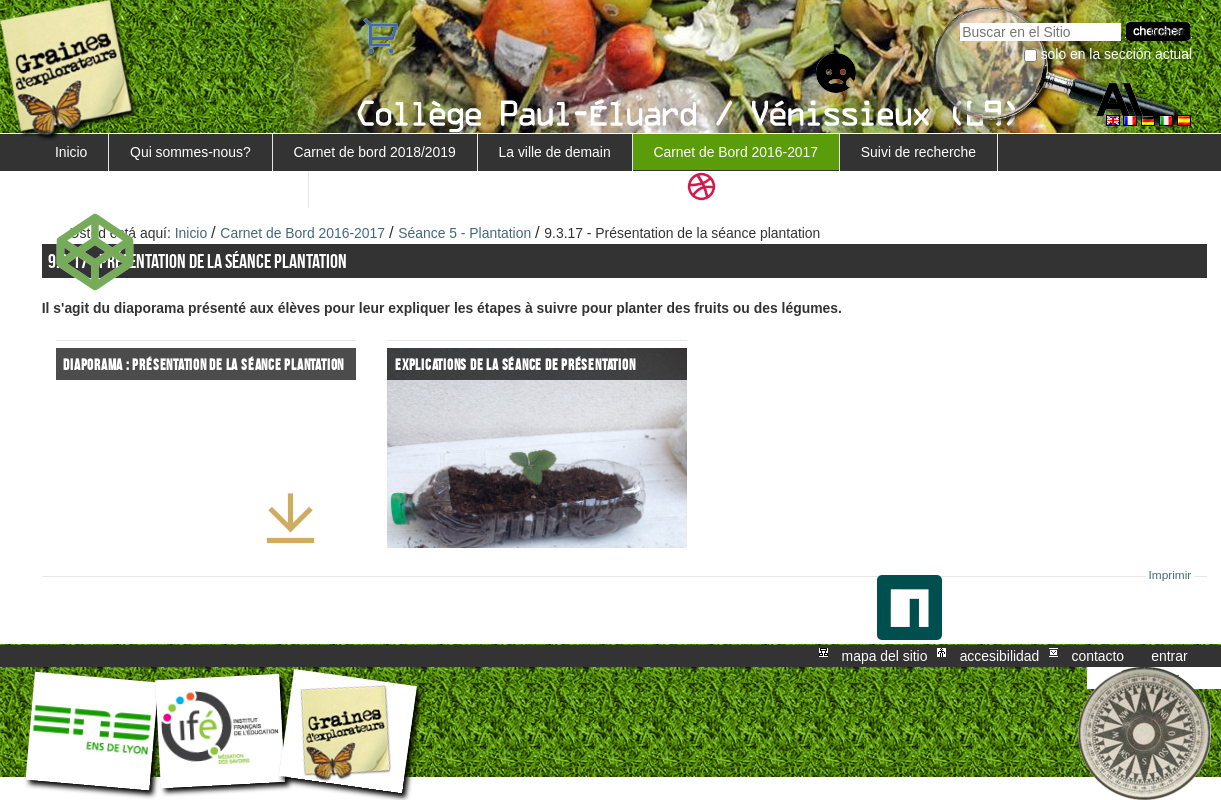 Image resolution: width=1221 pixels, height=800 pixels. Describe the element at coordinates (382, 35) in the screenshot. I see `view your shopping cart` at that location.